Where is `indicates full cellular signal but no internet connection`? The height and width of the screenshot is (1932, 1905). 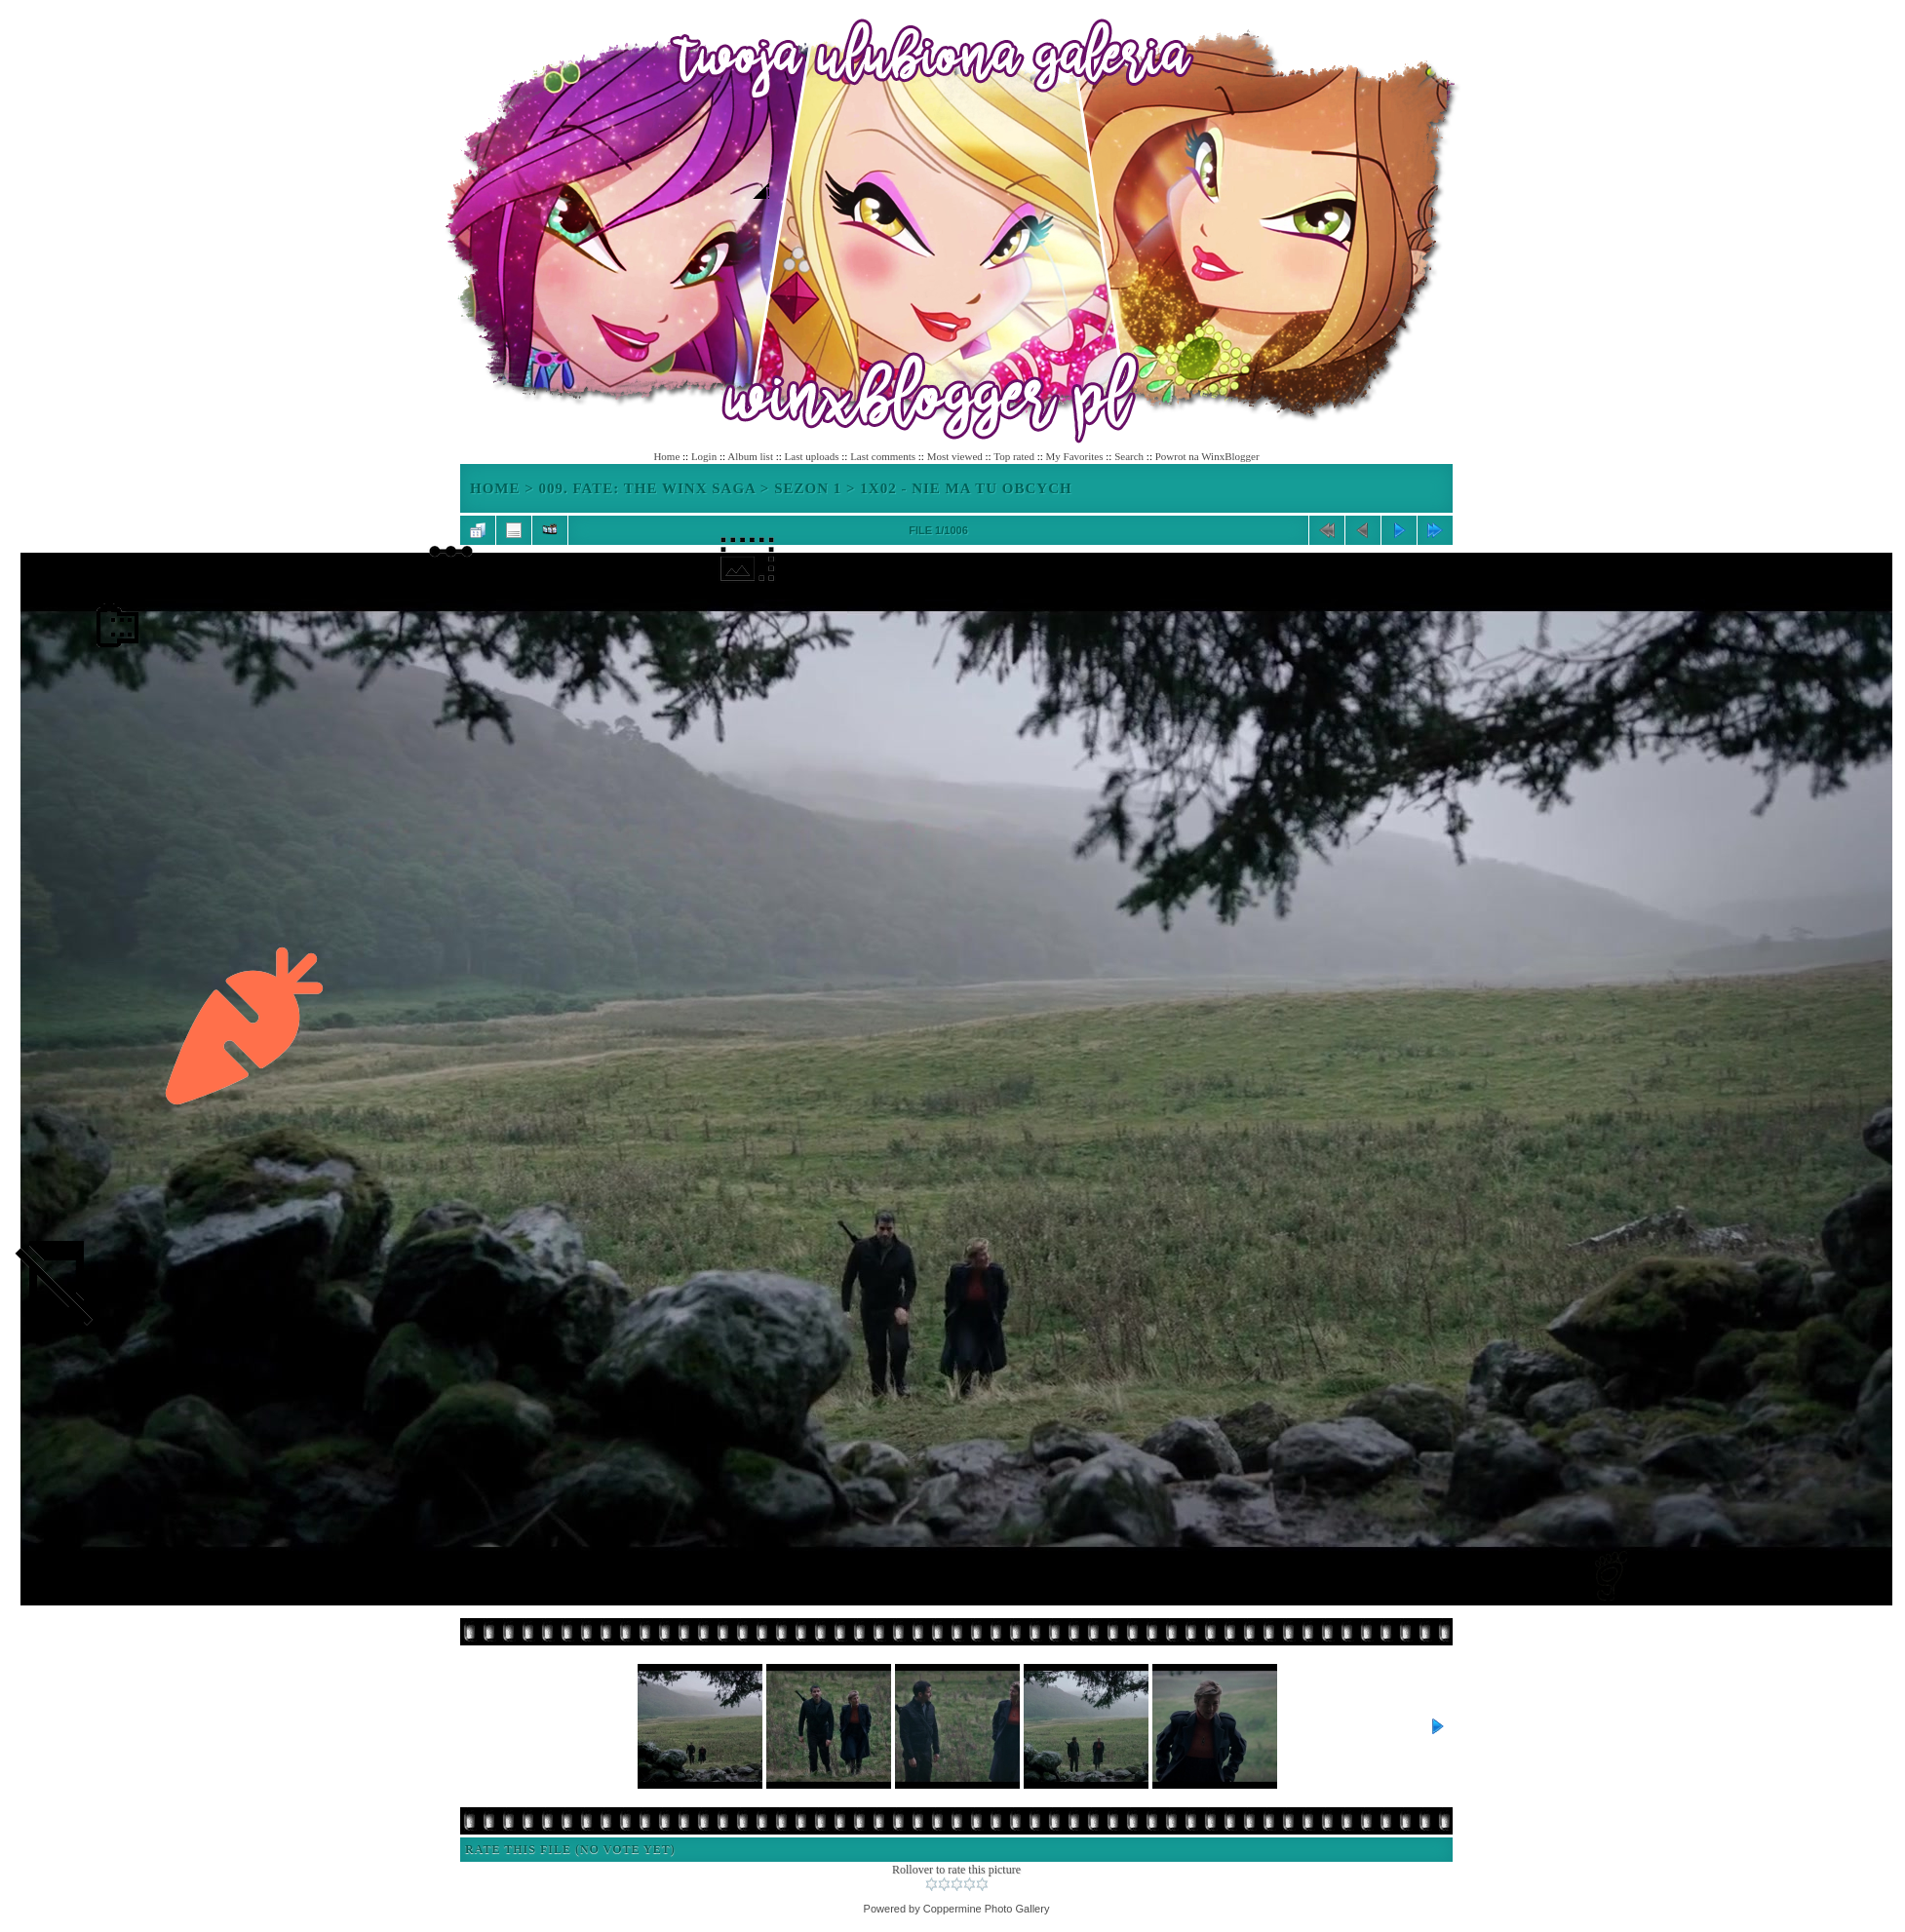
indicates full cellular signal but no internet connection is located at coordinates (760, 190).